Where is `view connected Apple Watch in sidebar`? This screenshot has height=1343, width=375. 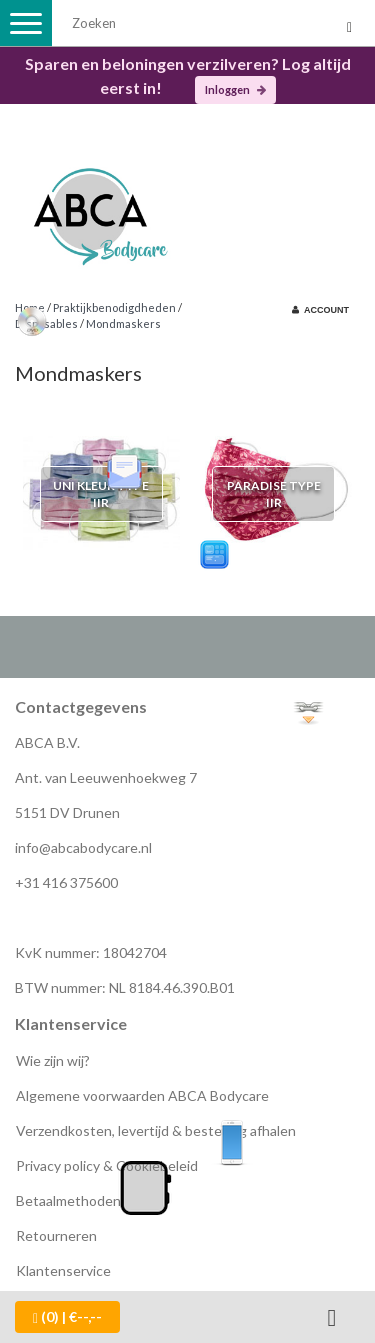
view connected Apple Watch in sidebar is located at coordinates (145, 1188).